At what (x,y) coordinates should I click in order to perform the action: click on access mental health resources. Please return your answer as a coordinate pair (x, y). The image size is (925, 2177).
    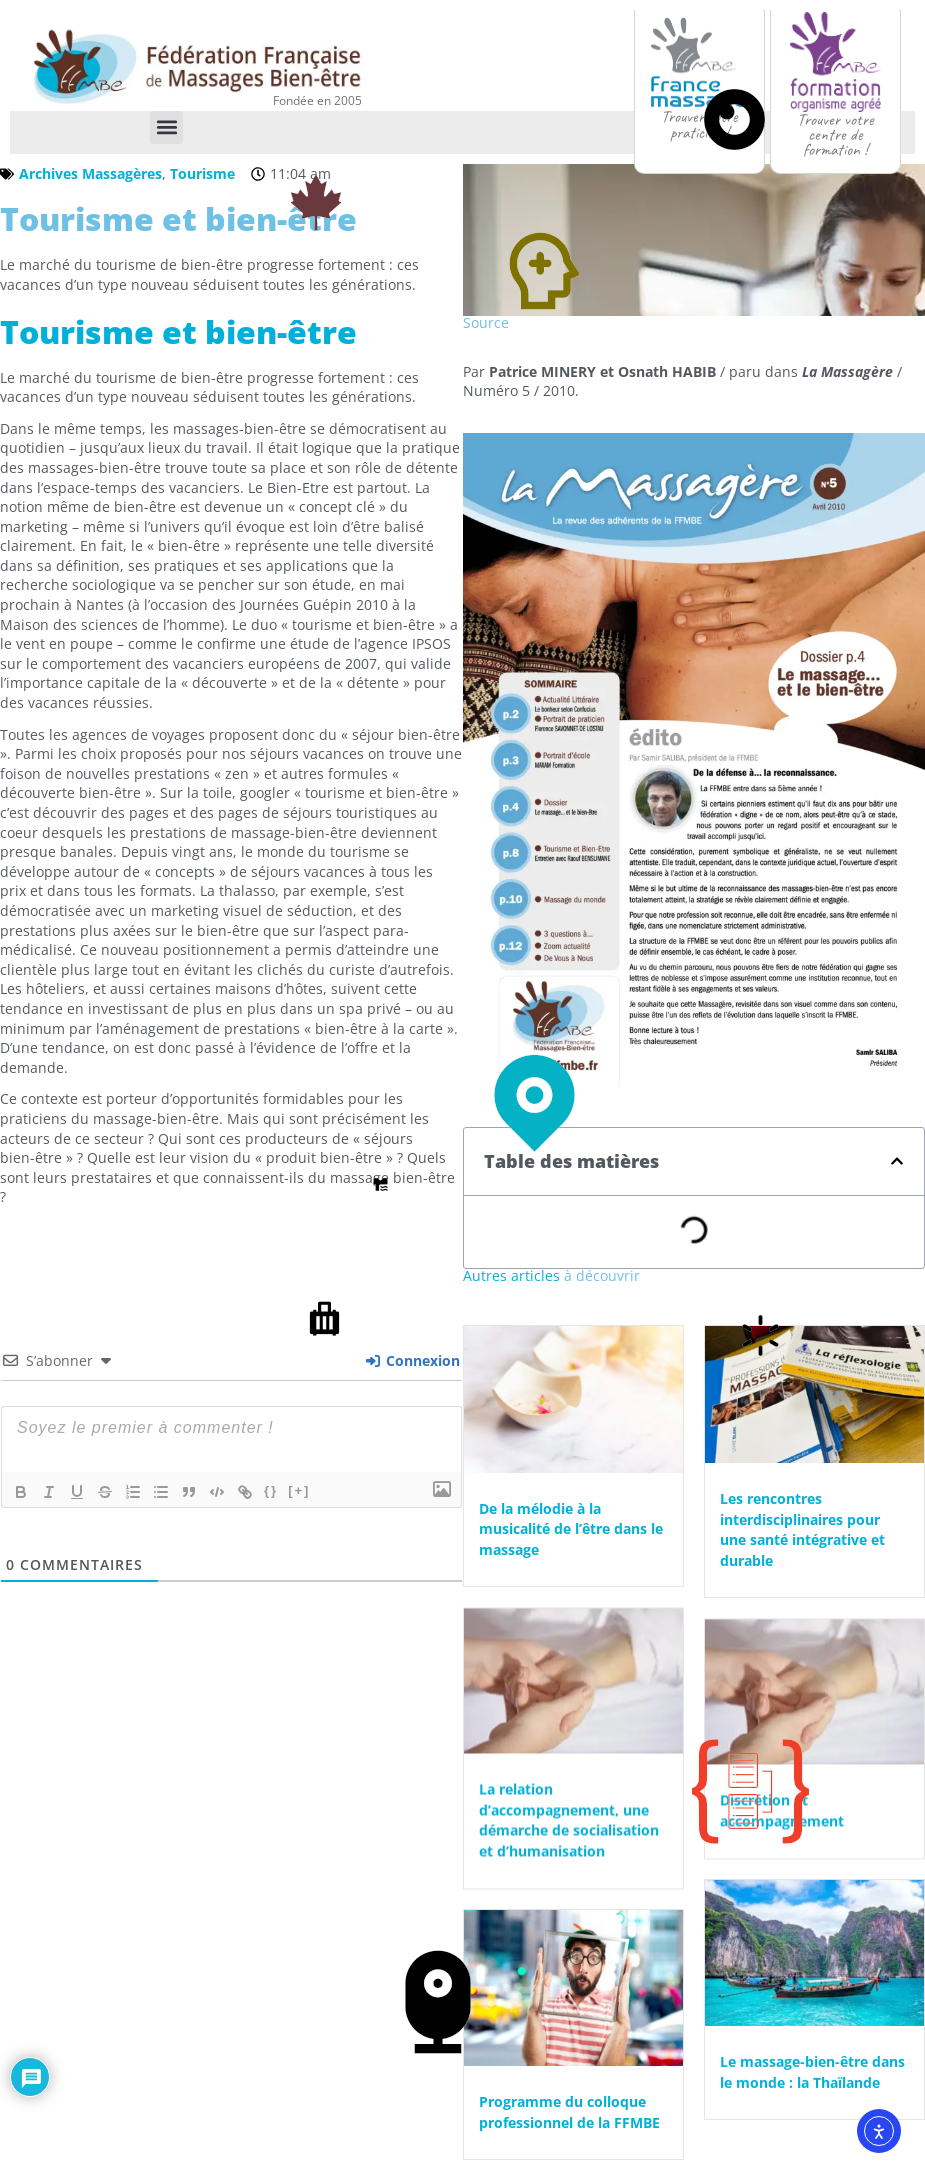
    Looking at the image, I should click on (544, 271).